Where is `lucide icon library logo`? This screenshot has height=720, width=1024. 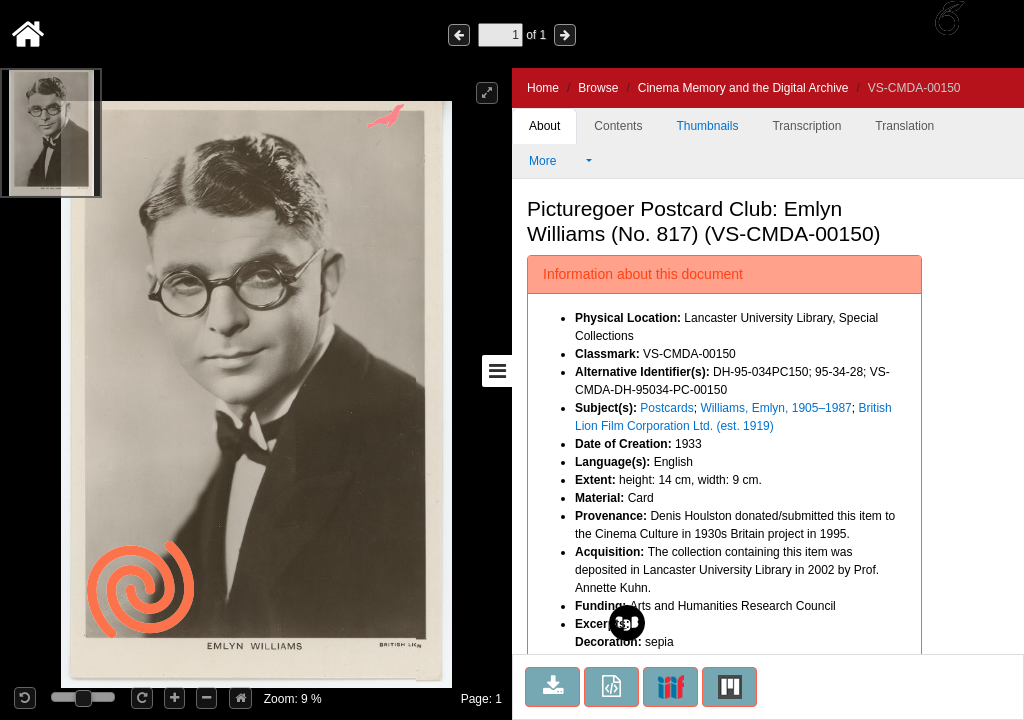
lucide icon library logo is located at coordinates (140, 589).